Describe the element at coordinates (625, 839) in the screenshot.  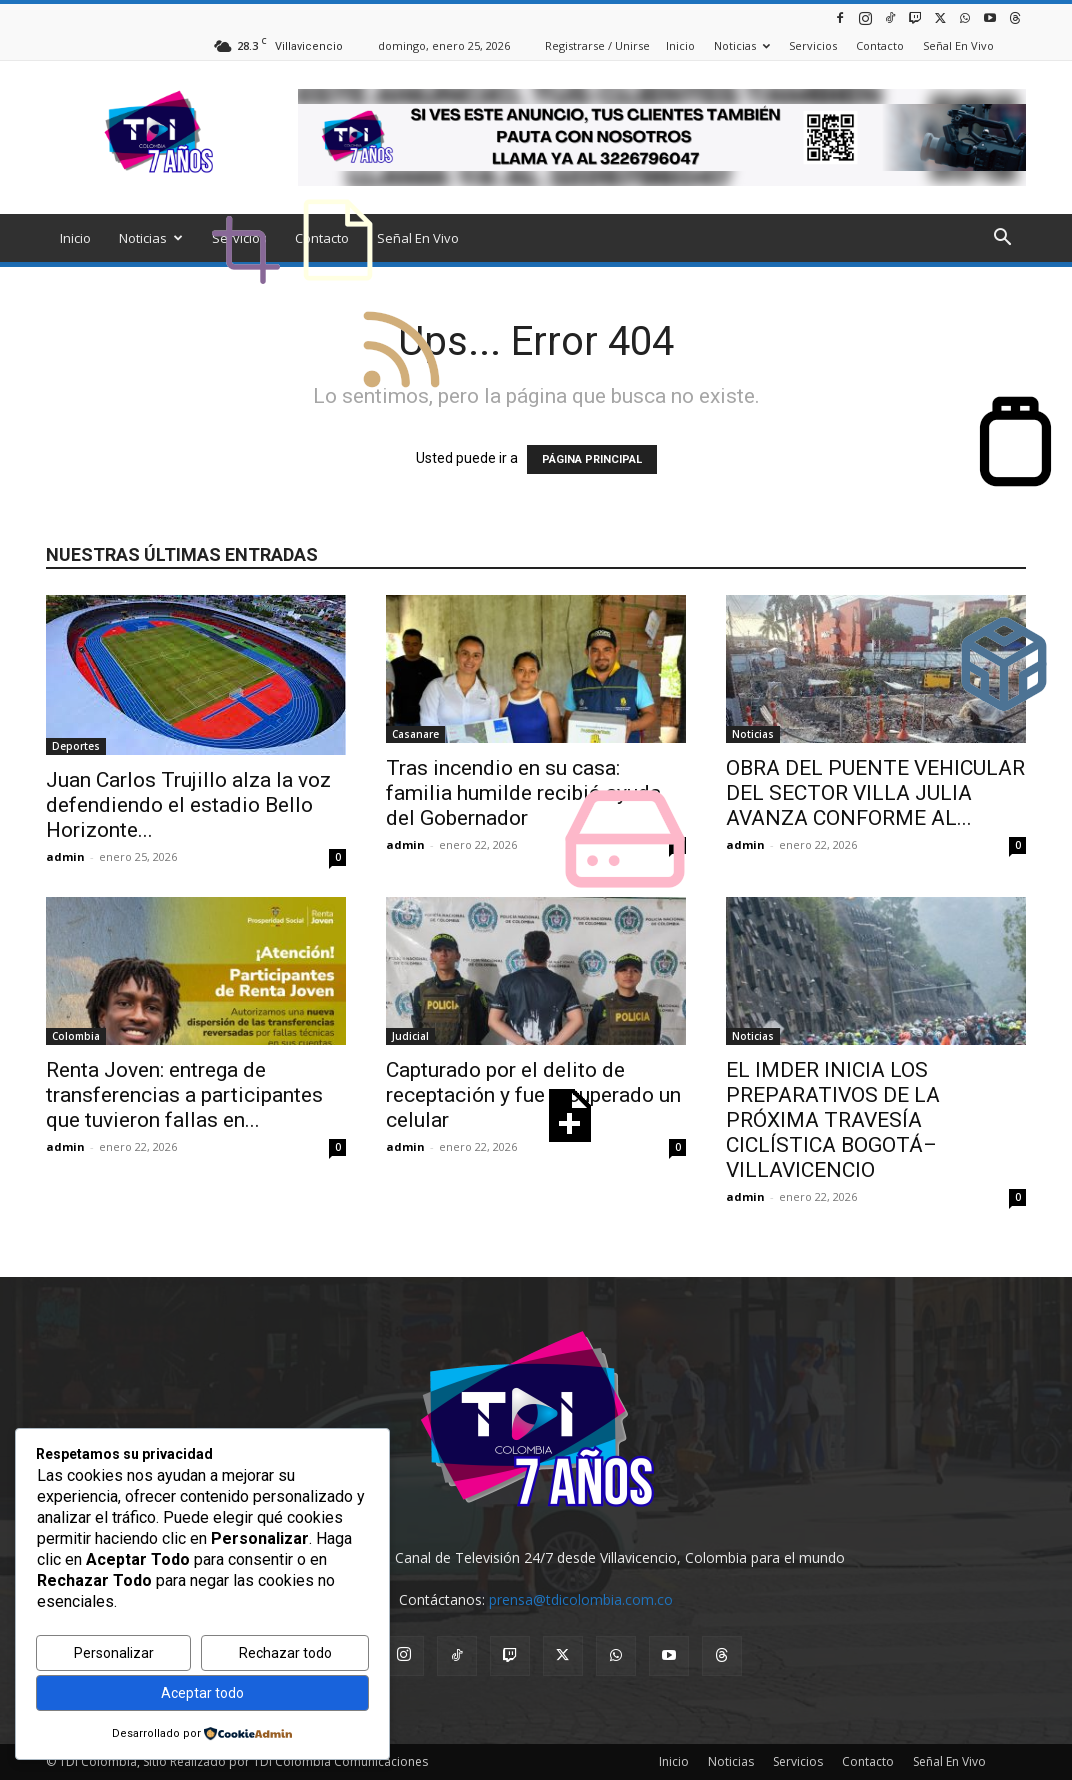
I see `access local storage or hard drive` at that location.